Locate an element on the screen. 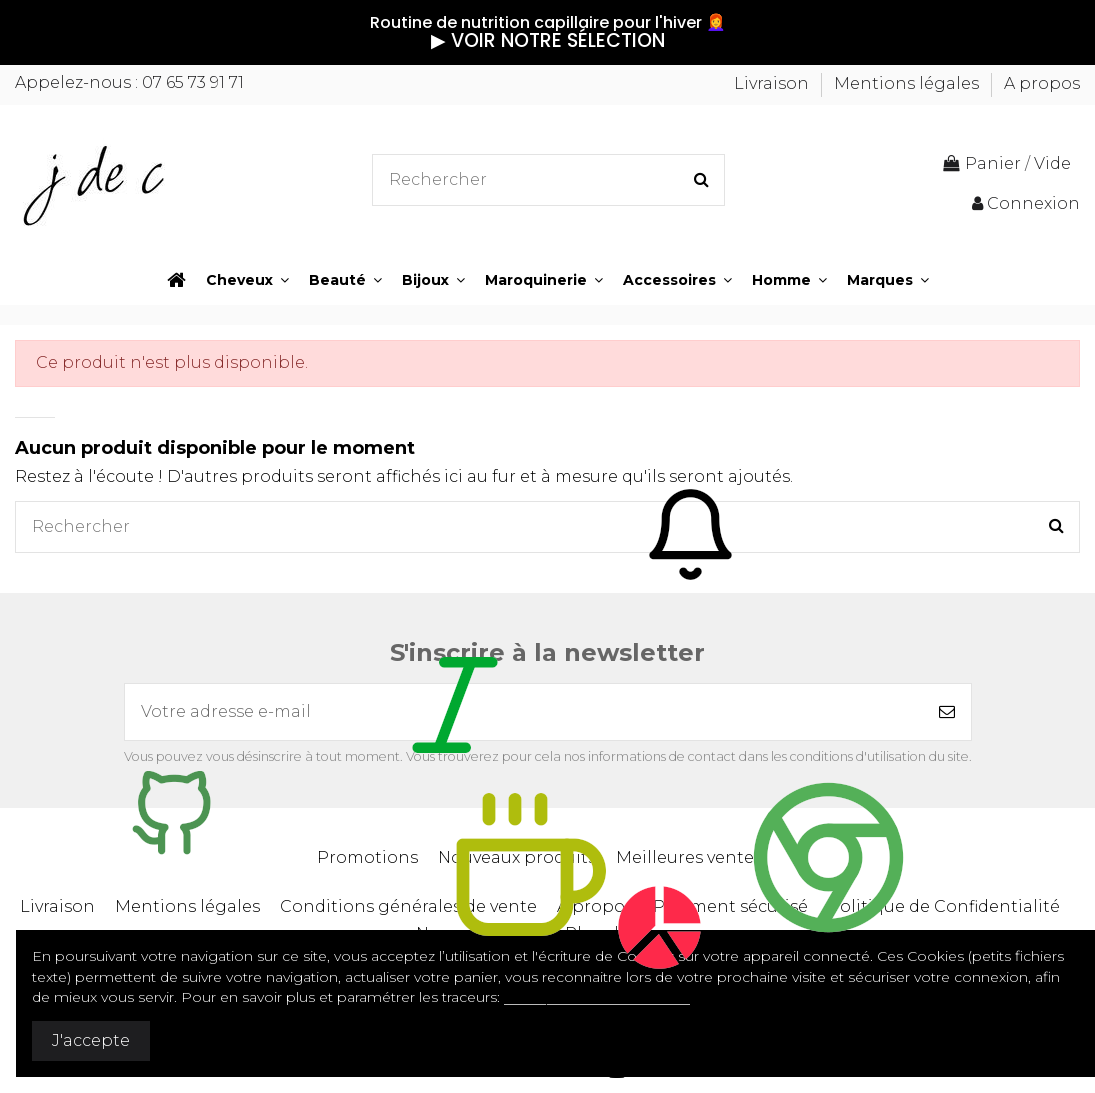 The height and width of the screenshot is (1093, 1095). open Google Chrome browser is located at coordinates (828, 857).